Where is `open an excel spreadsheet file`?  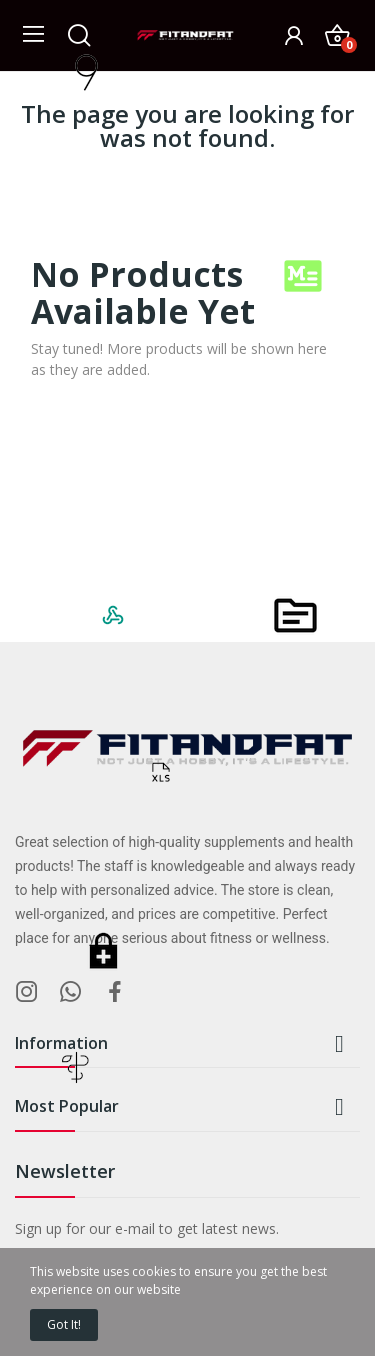 open an excel spreadsheet file is located at coordinates (161, 773).